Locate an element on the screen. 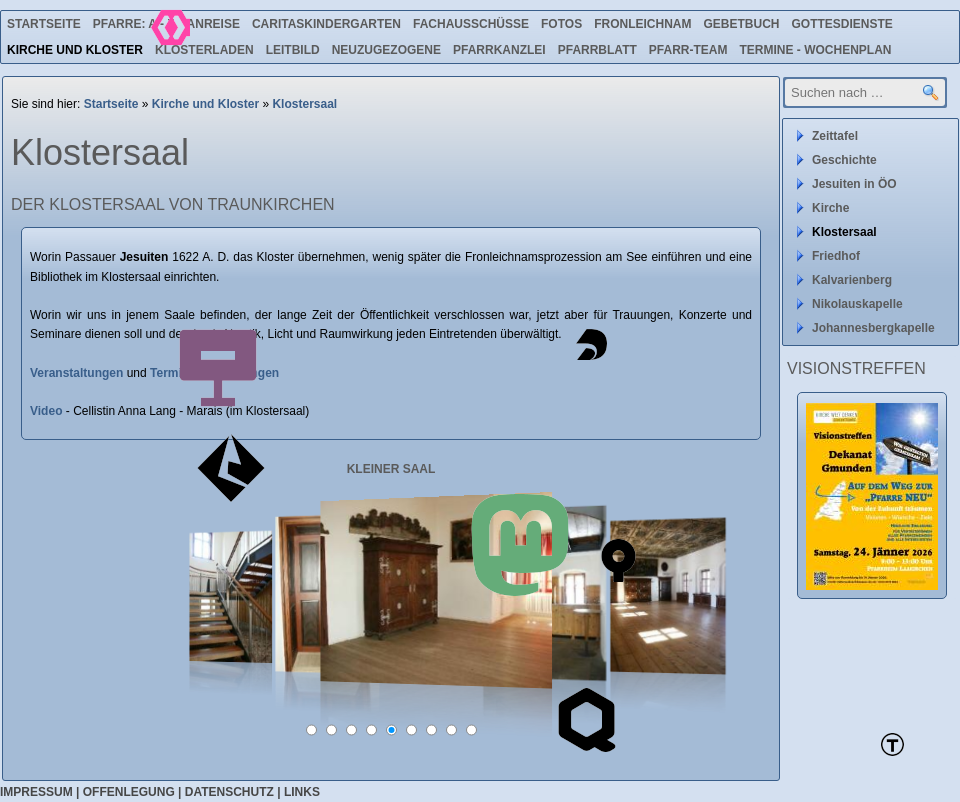 The height and width of the screenshot is (802, 960). qubes os logo is located at coordinates (587, 720).